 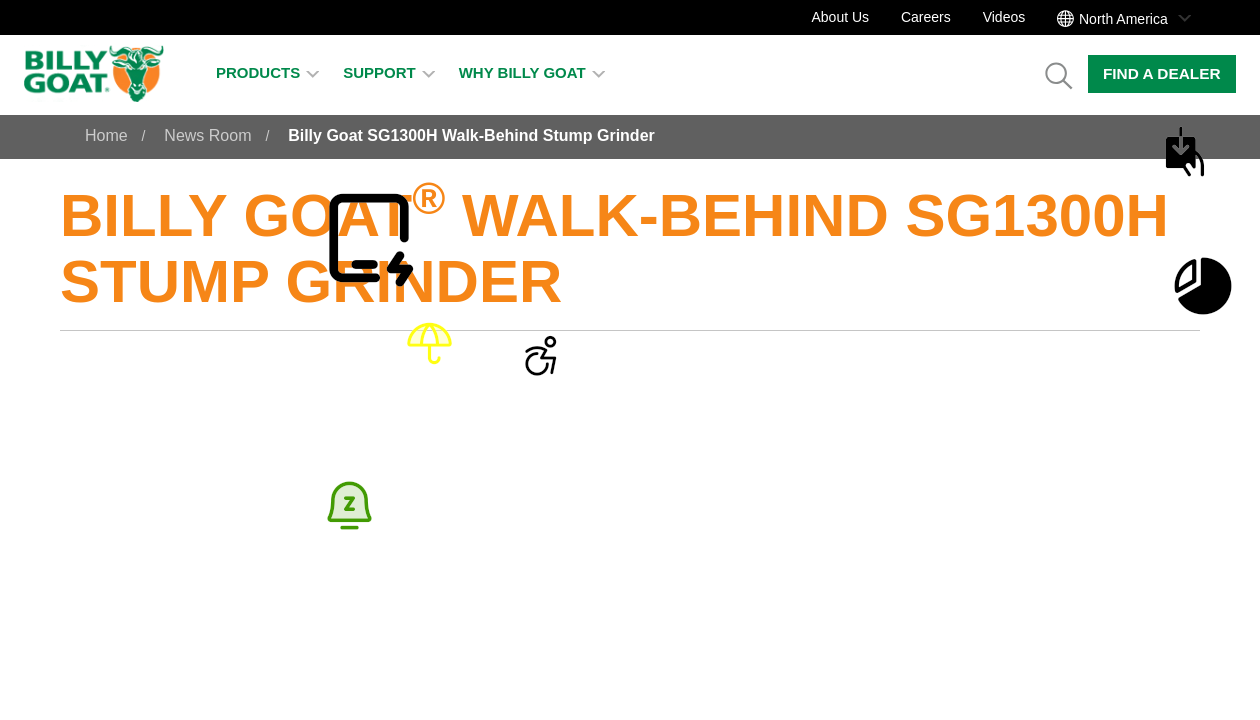 I want to click on view weather protection or rain forecast, so click(x=429, y=343).